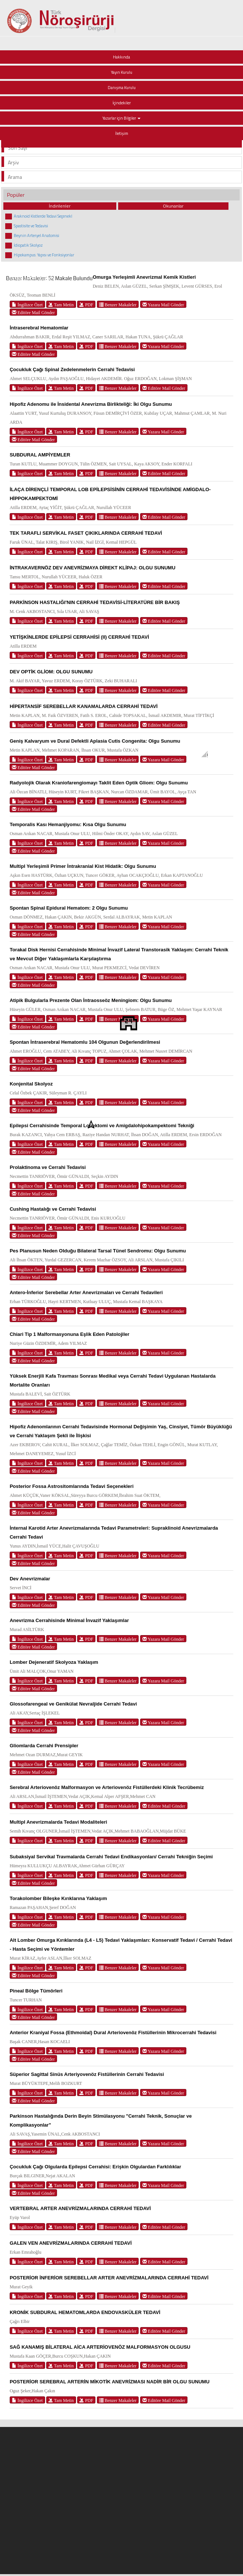  Describe the element at coordinates (91, 1124) in the screenshot. I see `start navigation to destination` at that location.